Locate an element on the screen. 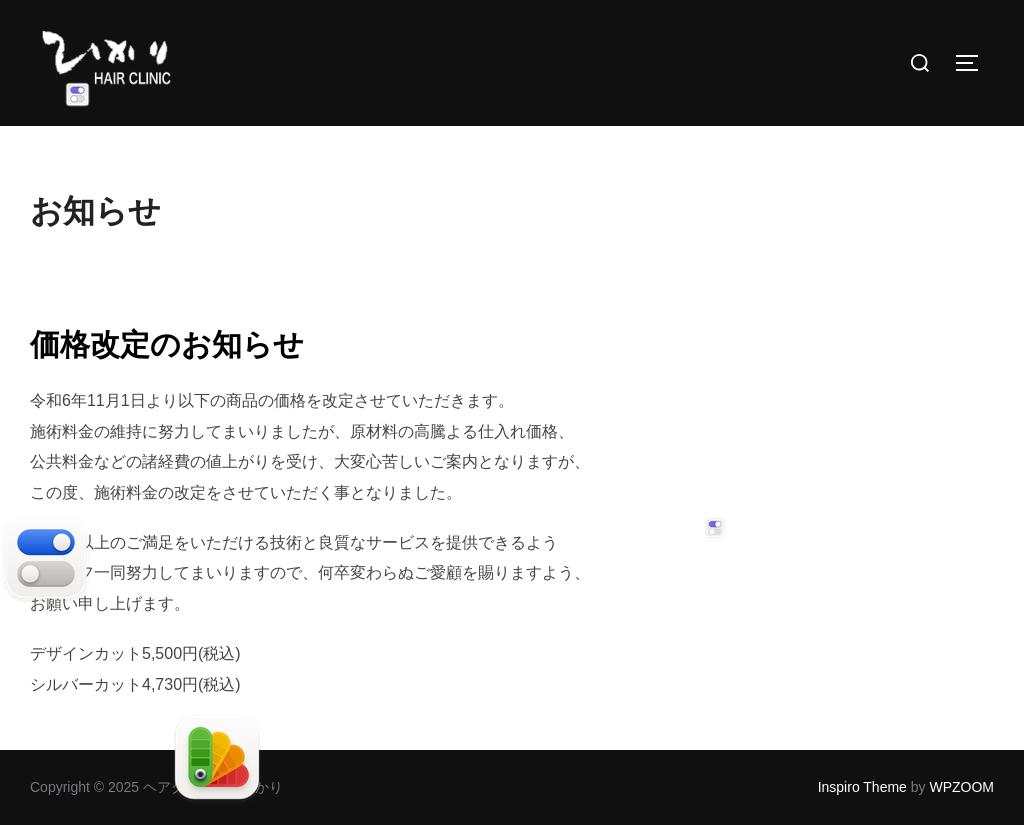 The width and height of the screenshot is (1024, 825). open gnome tweaks to customize system settings is located at coordinates (46, 558).